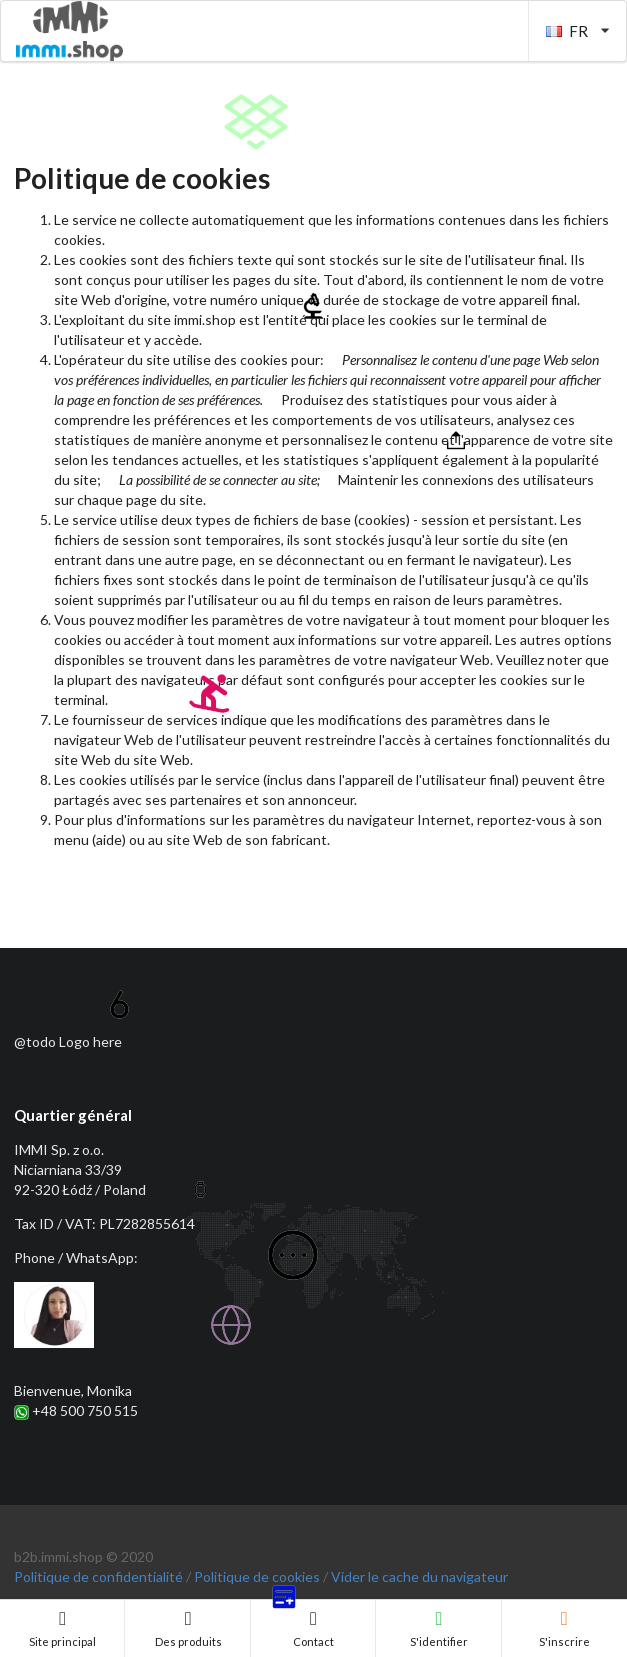 The image size is (627, 1657). What do you see at coordinates (256, 119) in the screenshot?
I see `access Dropbox cloud storage` at bounding box center [256, 119].